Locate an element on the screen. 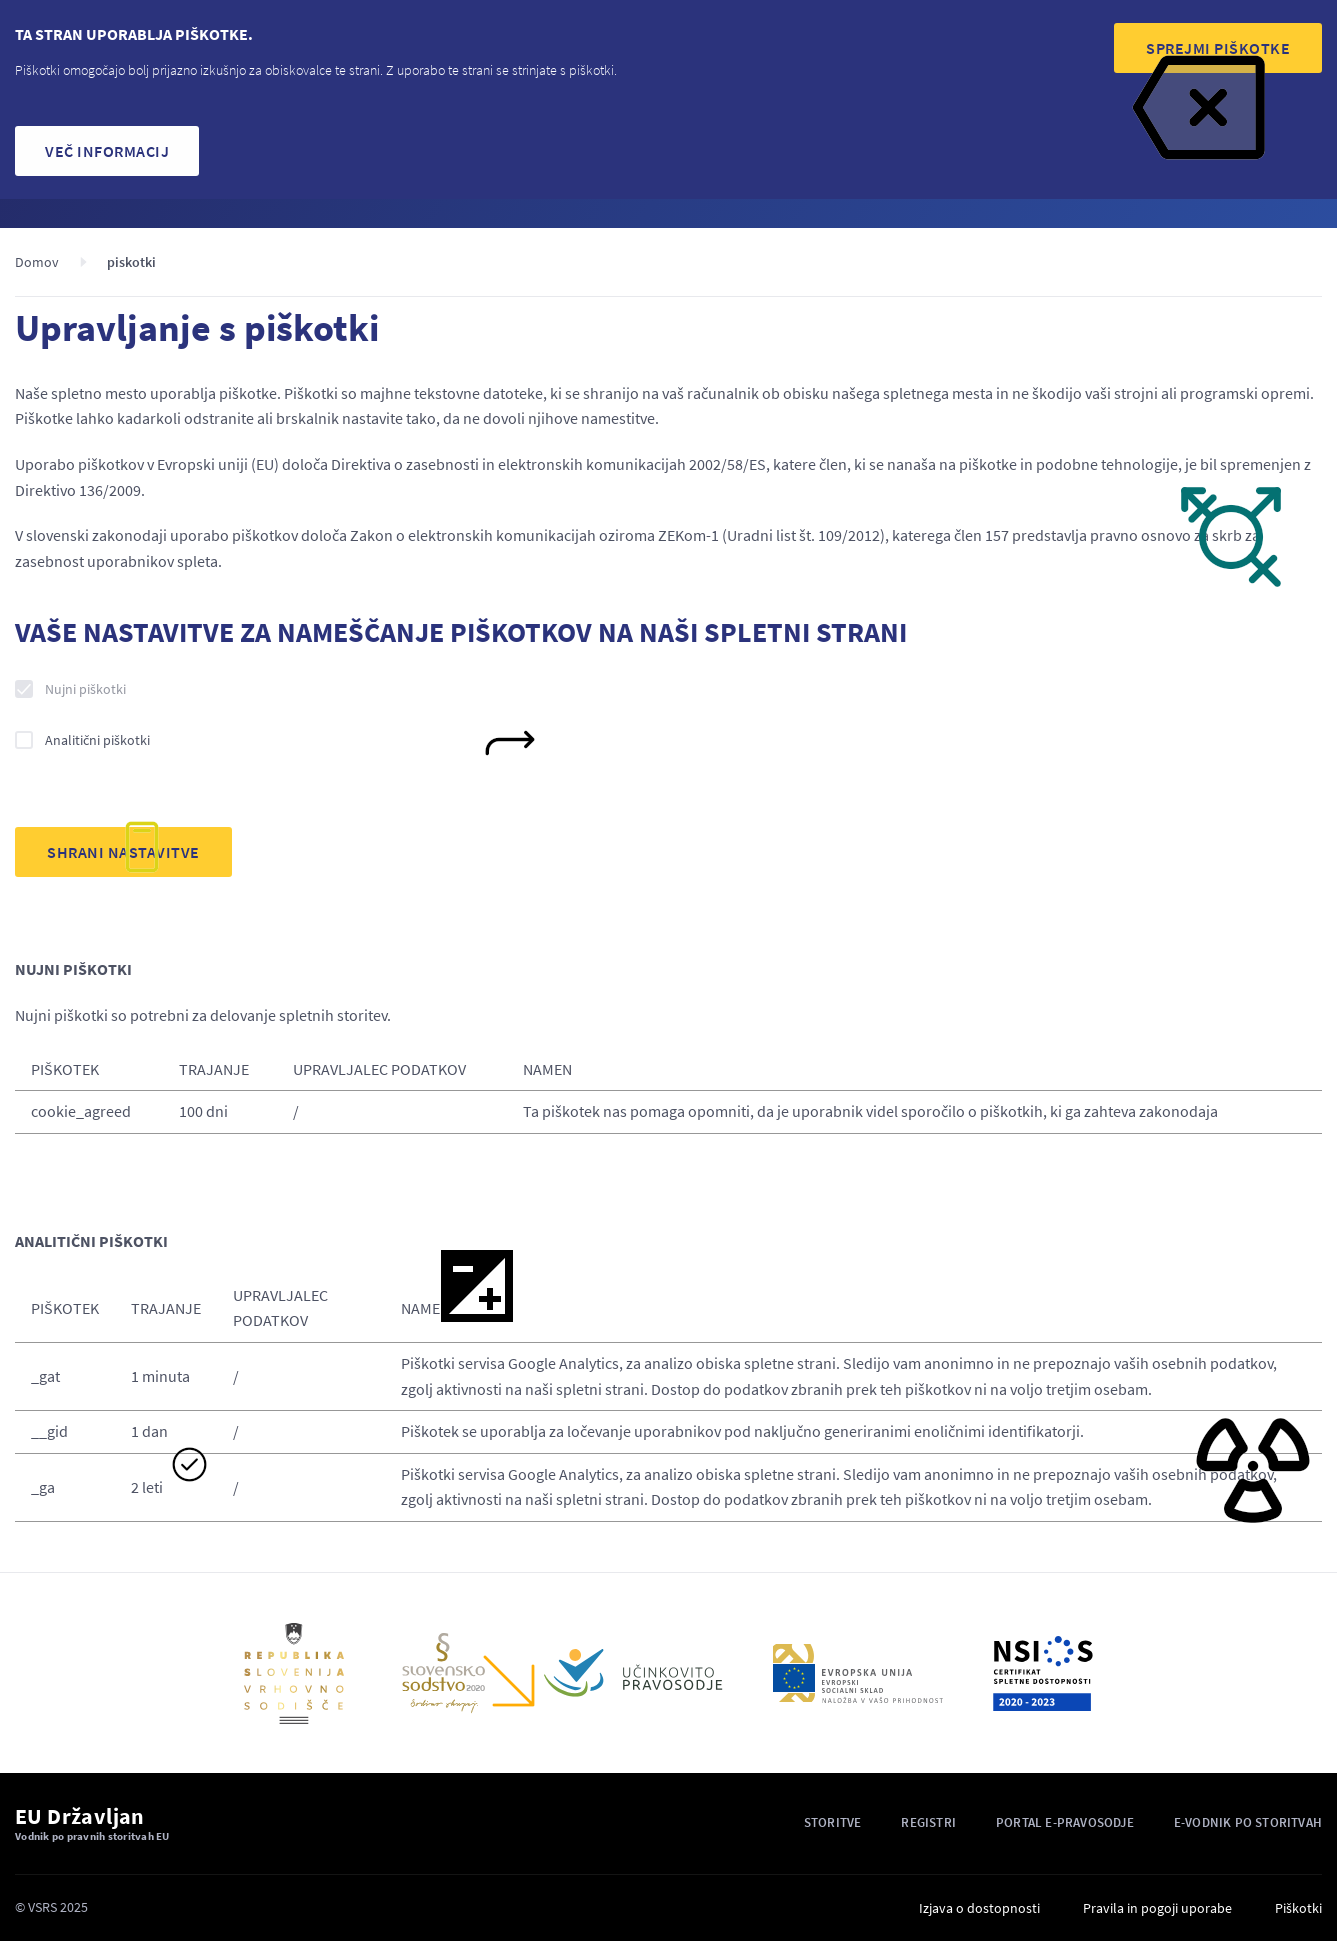 The height and width of the screenshot is (1941, 1337). access device speaker settings is located at coordinates (142, 847).